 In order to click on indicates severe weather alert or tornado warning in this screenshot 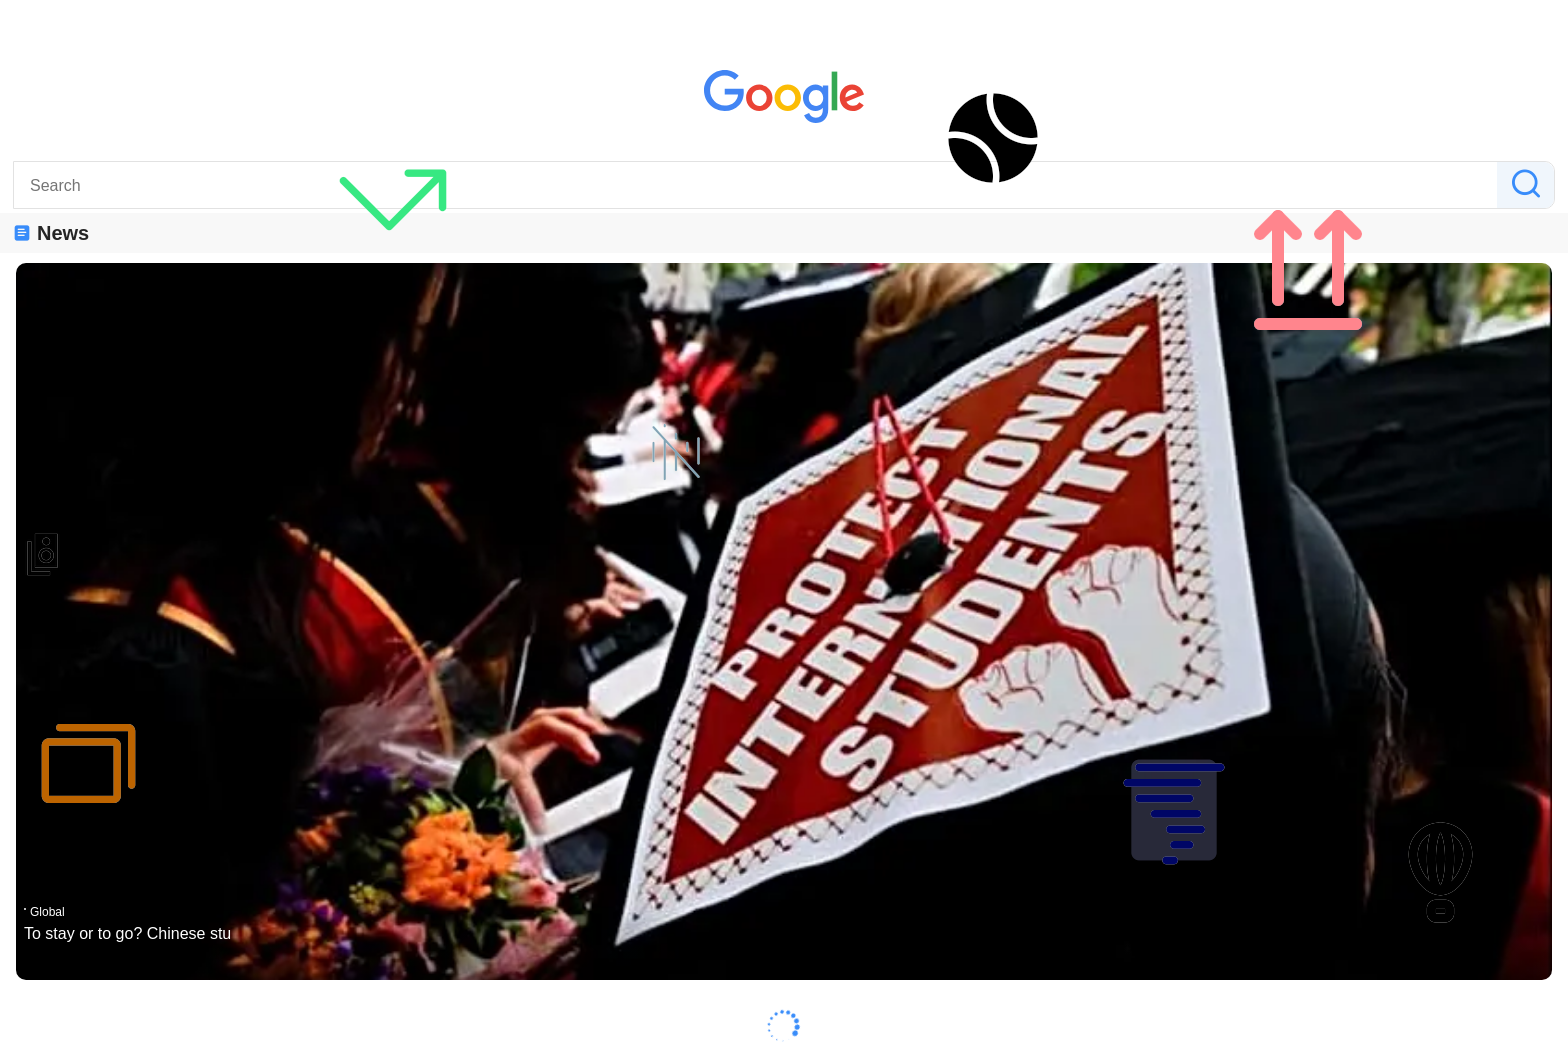, I will do `click(1174, 810)`.